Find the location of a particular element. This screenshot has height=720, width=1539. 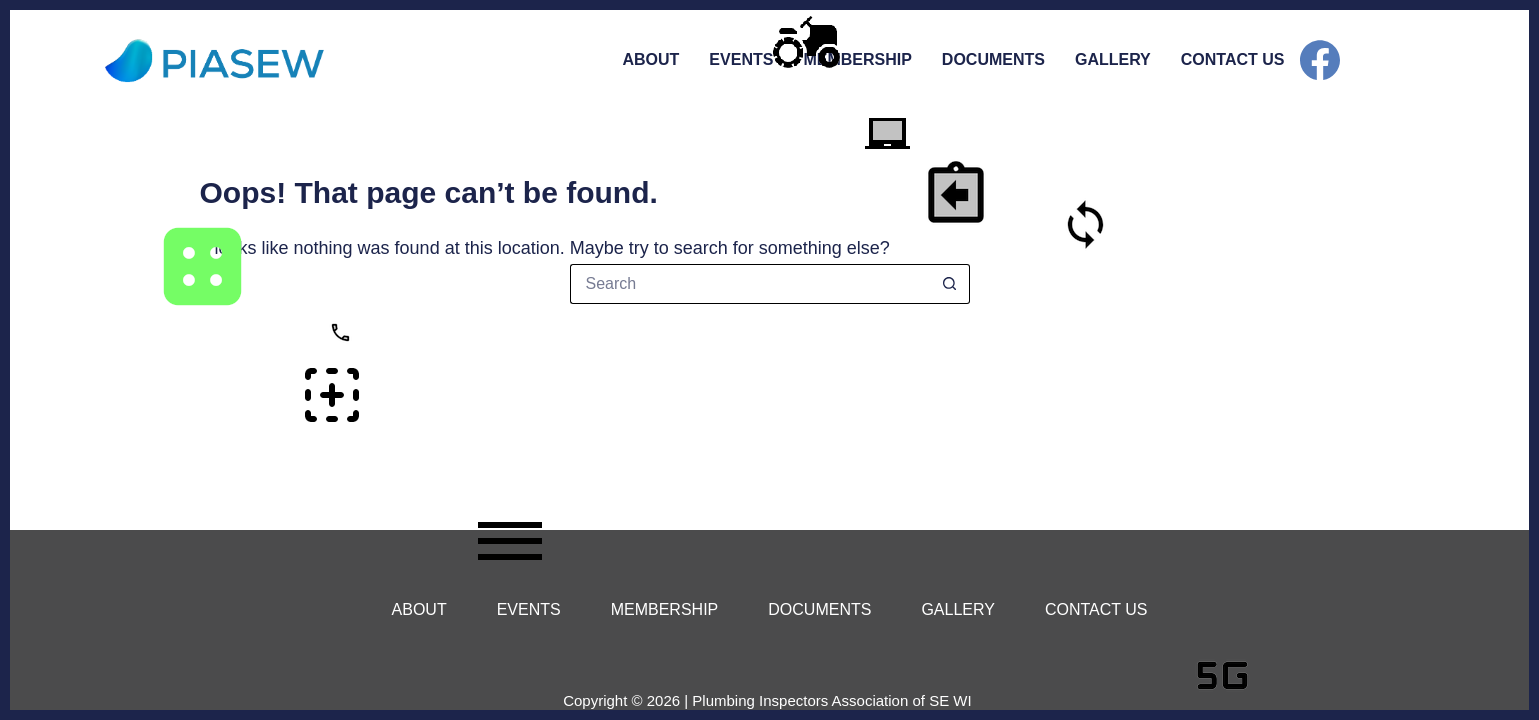

sync data with cloud or server is located at coordinates (1085, 224).